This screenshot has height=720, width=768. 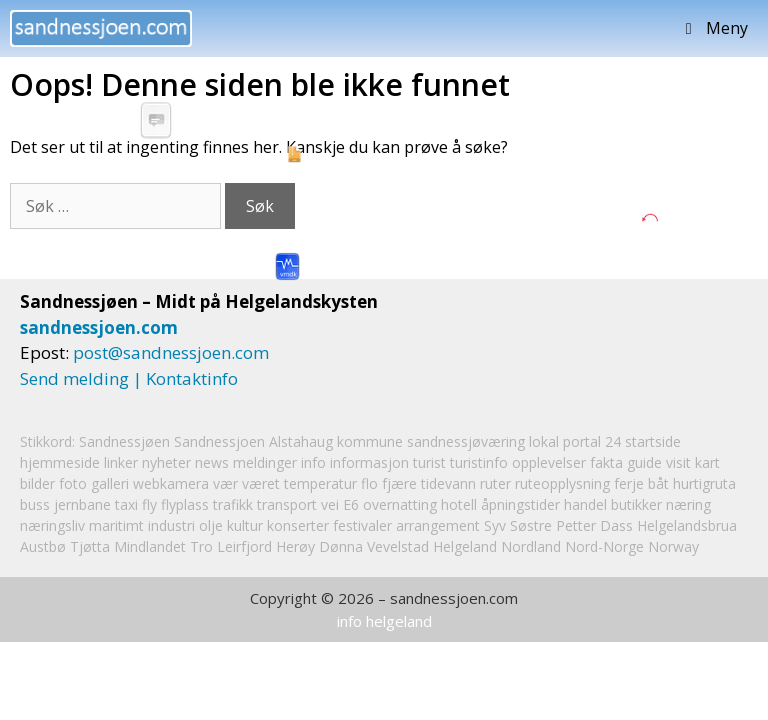 I want to click on a SAMI subtitle or caption file, so click(x=156, y=120).